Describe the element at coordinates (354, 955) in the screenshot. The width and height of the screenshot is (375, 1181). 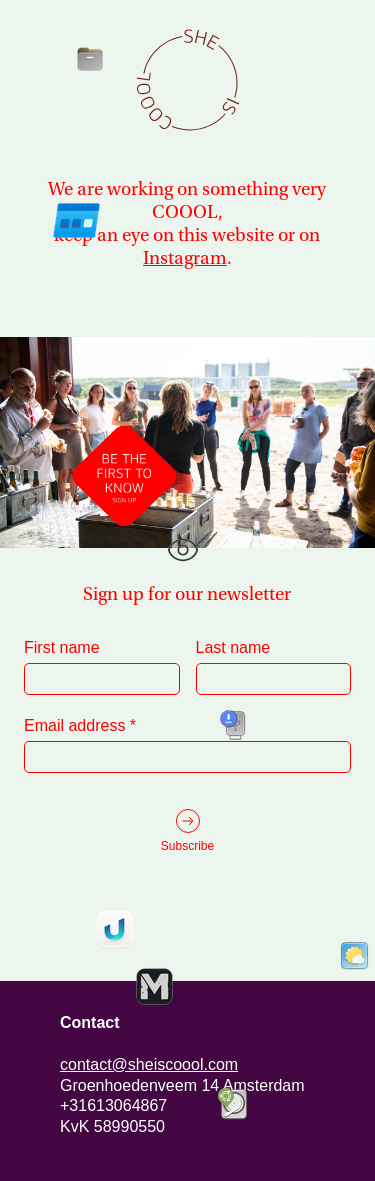
I see `open the weather app` at that location.